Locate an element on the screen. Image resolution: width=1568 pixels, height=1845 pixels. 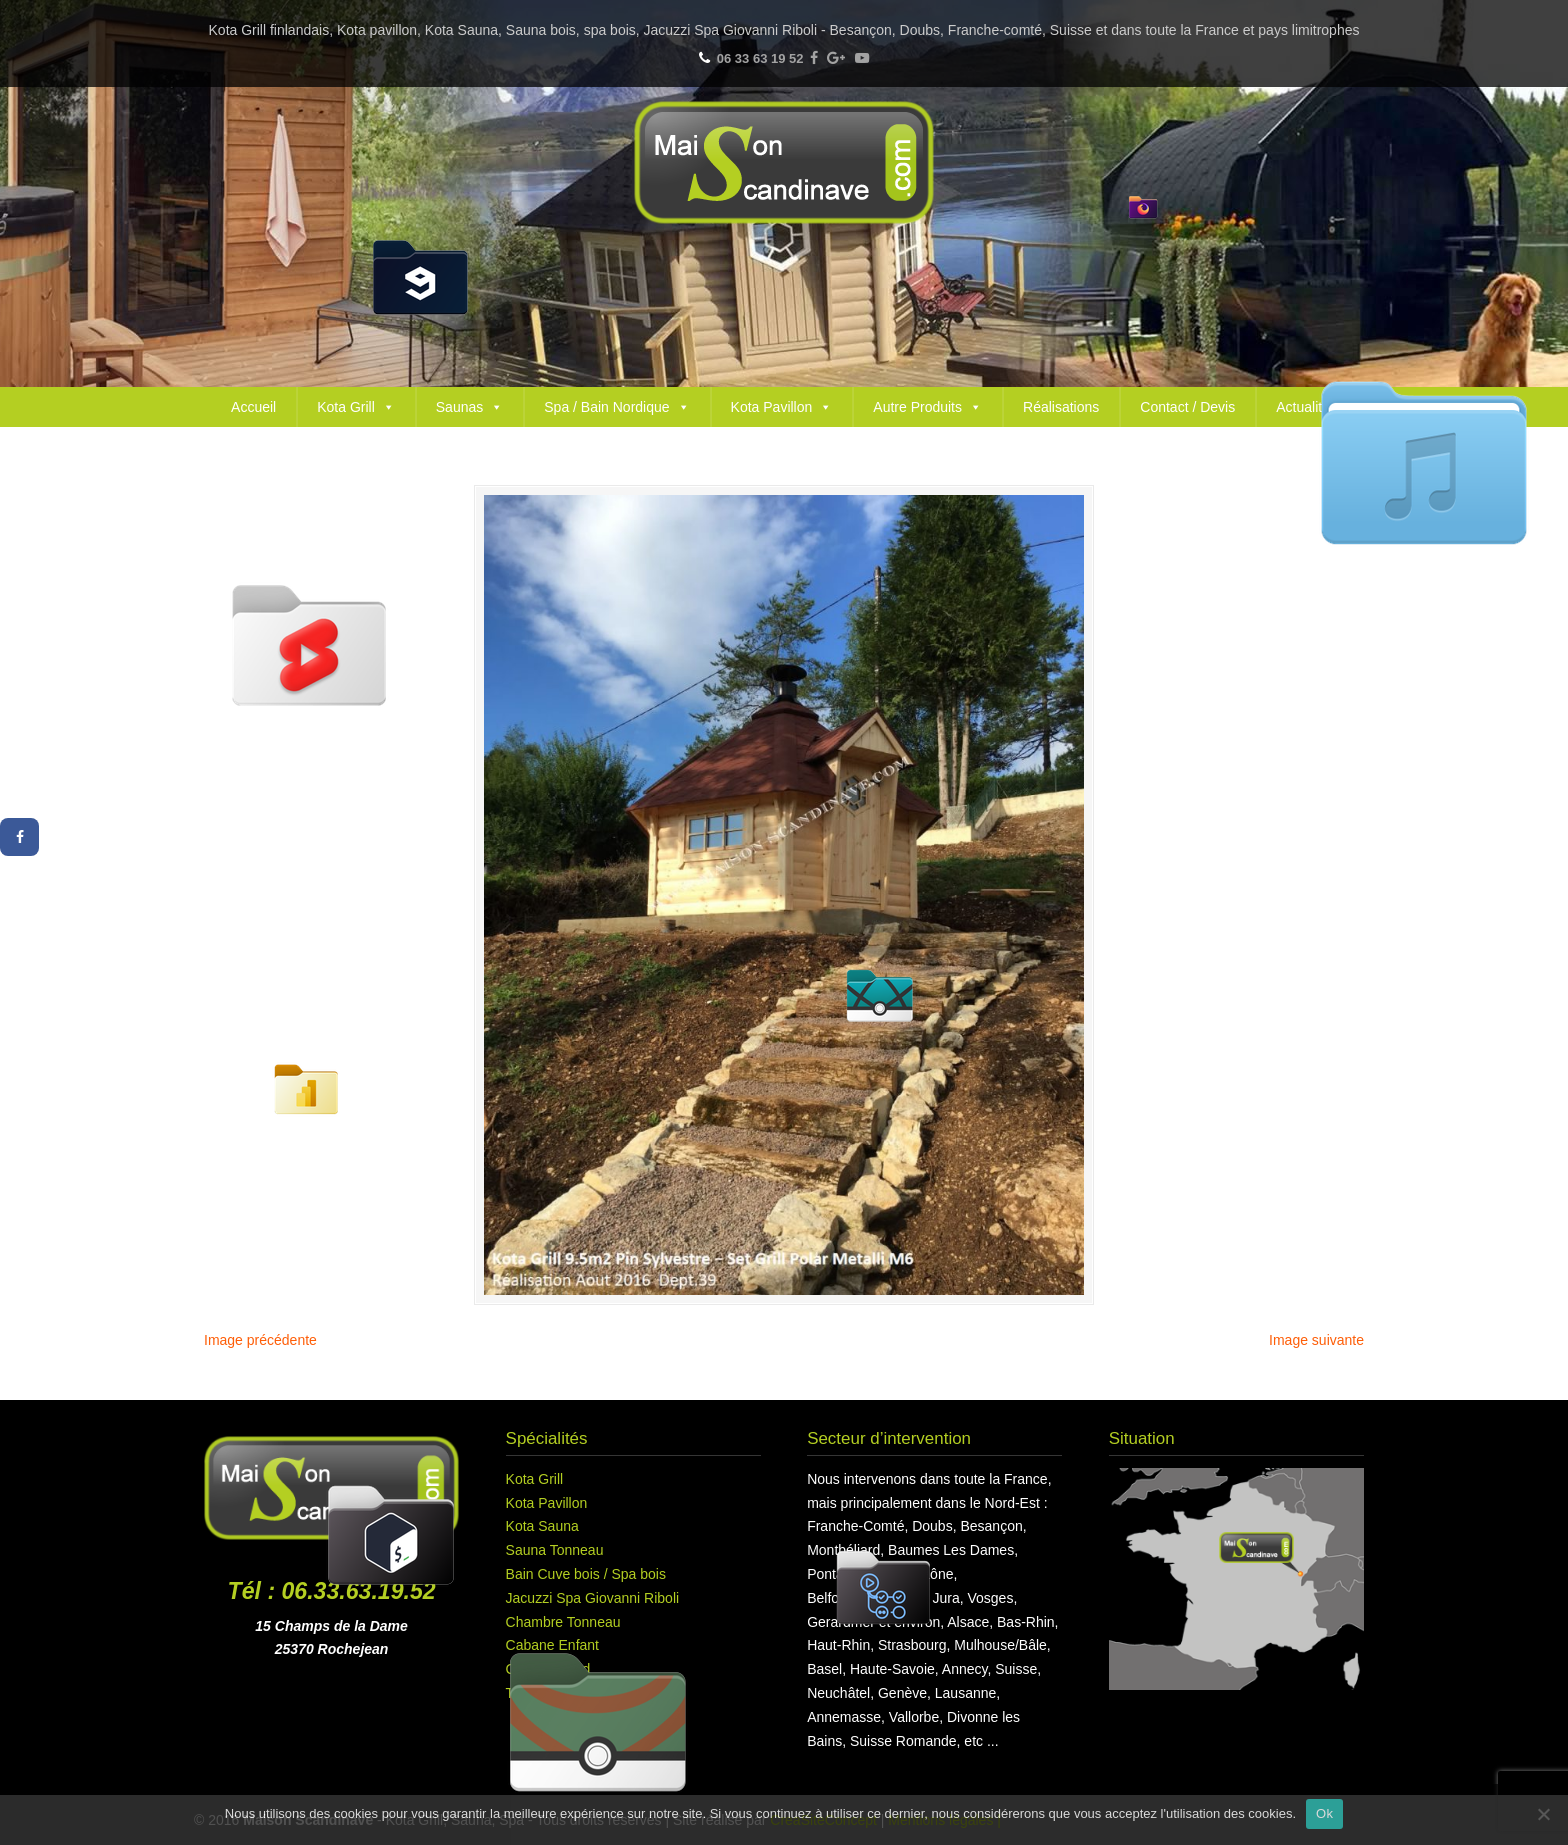
open folder containing bash scripts is located at coordinates (390, 1538).